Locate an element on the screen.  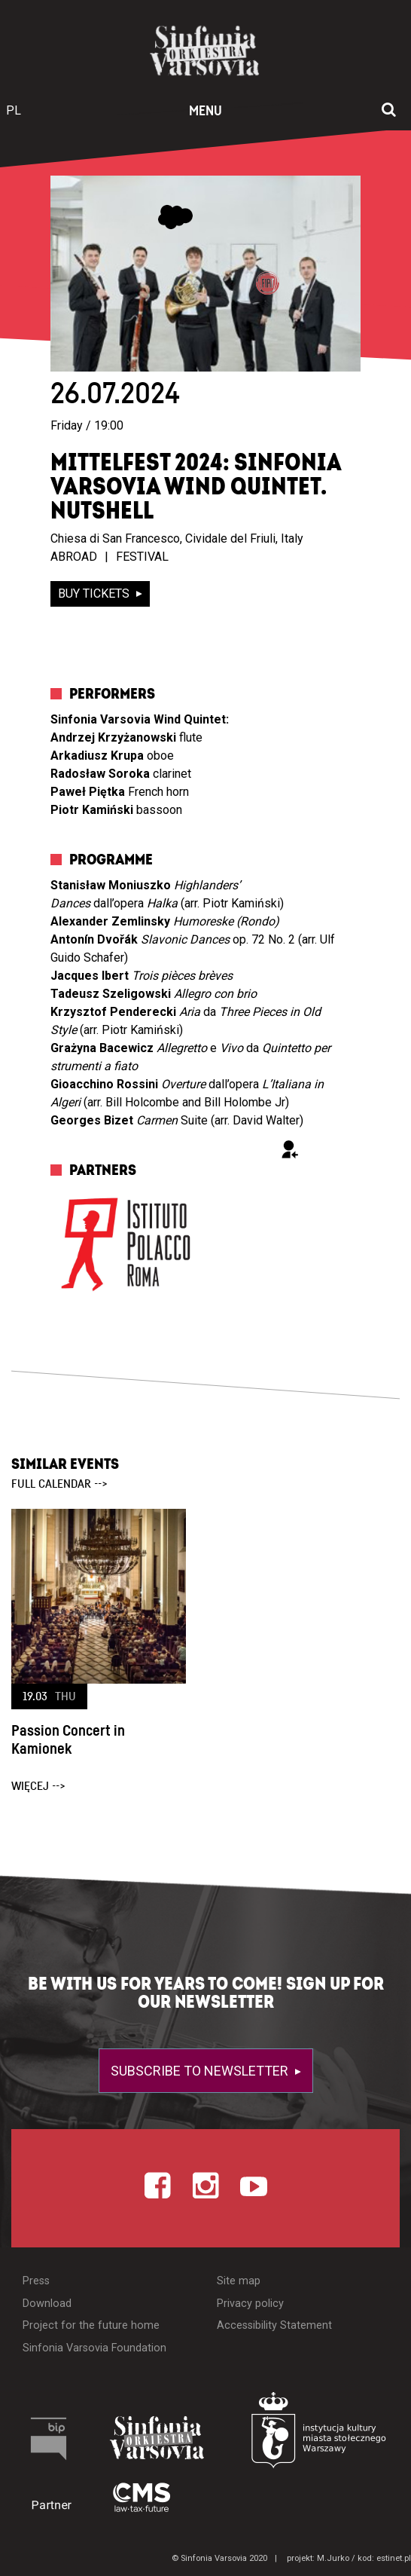
fiat brand or vehicle identification is located at coordinates (267, 283).